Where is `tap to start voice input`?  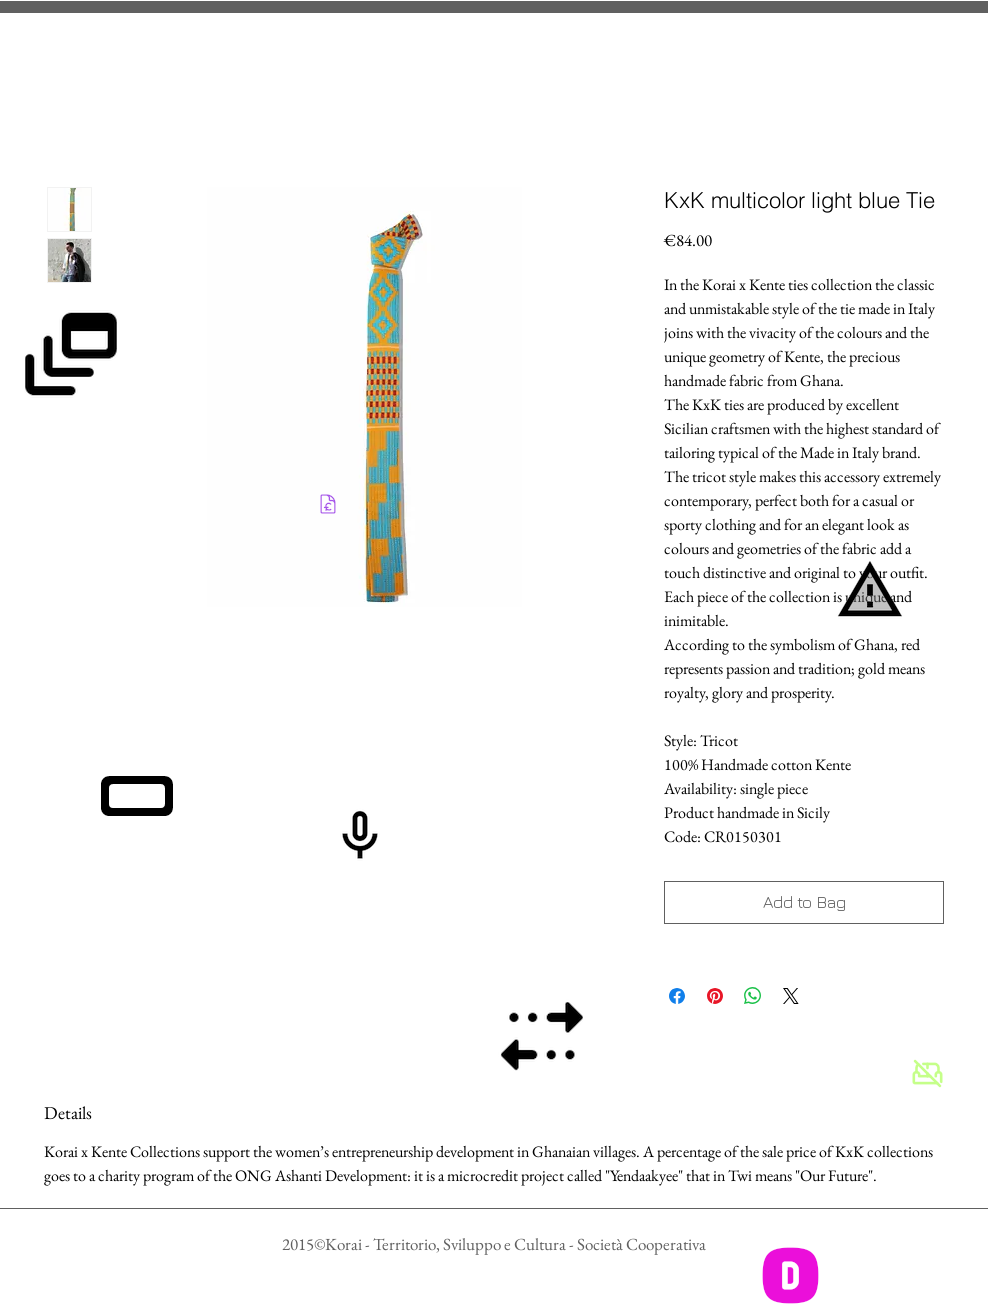
tap to start voice input is located at coordinates (360, 836).